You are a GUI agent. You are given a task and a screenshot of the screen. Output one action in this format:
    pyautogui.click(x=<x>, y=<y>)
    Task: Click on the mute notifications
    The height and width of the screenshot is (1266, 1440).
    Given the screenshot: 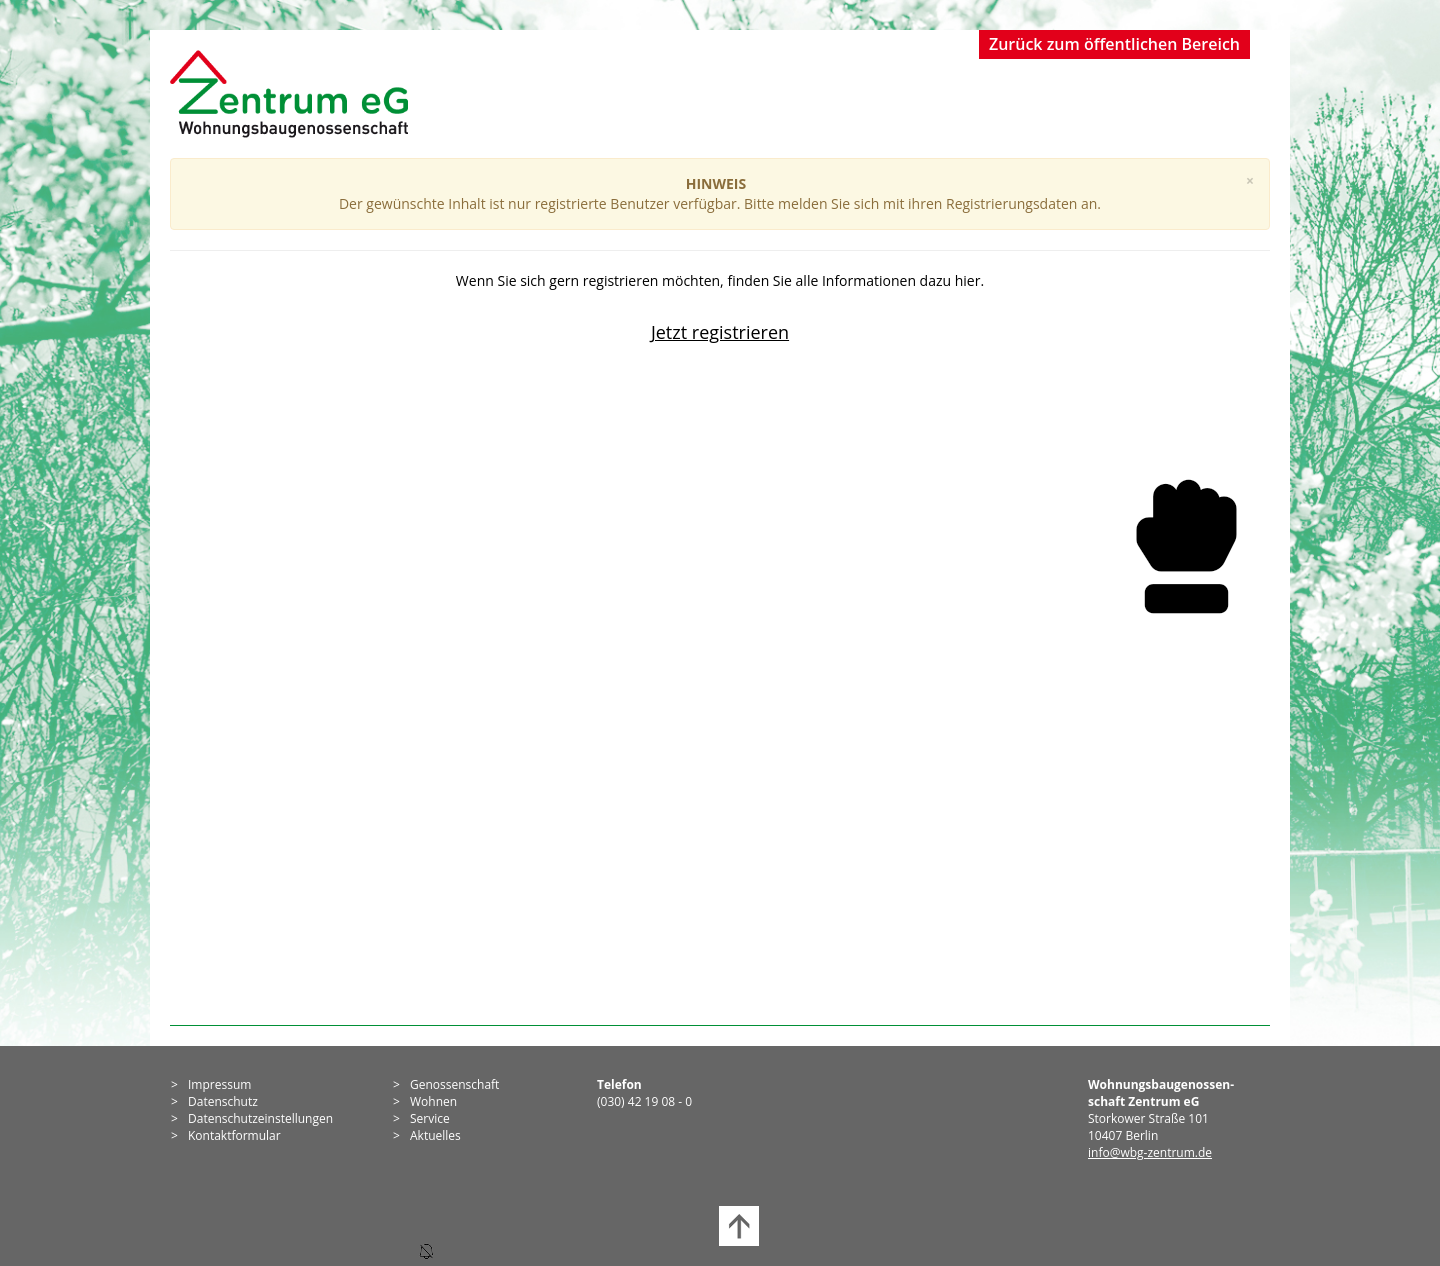 What is the action you would take?
    pyautogui.click(x=426, y=1251)
    